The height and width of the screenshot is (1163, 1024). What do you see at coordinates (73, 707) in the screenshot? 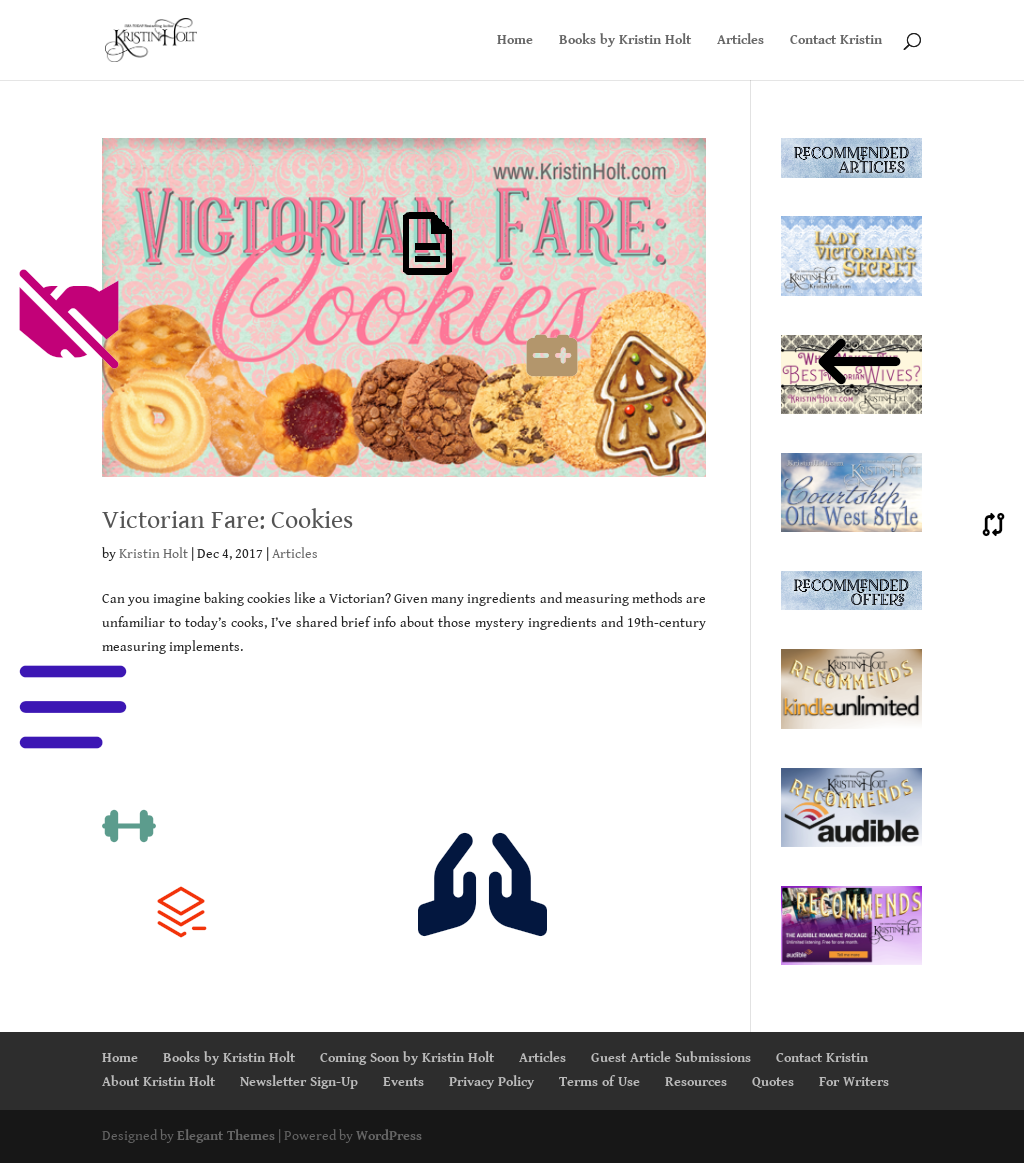
I see `justify text alignment` at bounding box center [73, 707].